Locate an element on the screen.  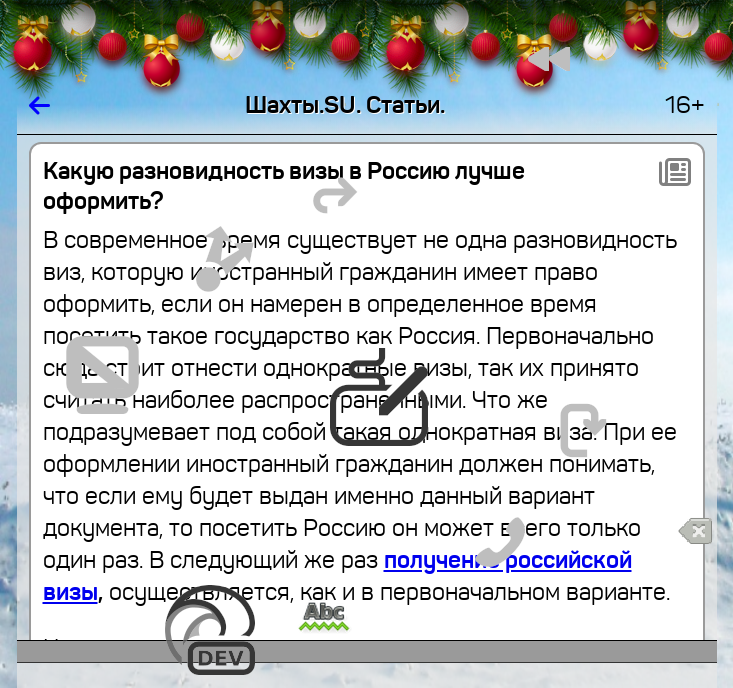
clear or delete entered text is located at coordinates (693, 530).